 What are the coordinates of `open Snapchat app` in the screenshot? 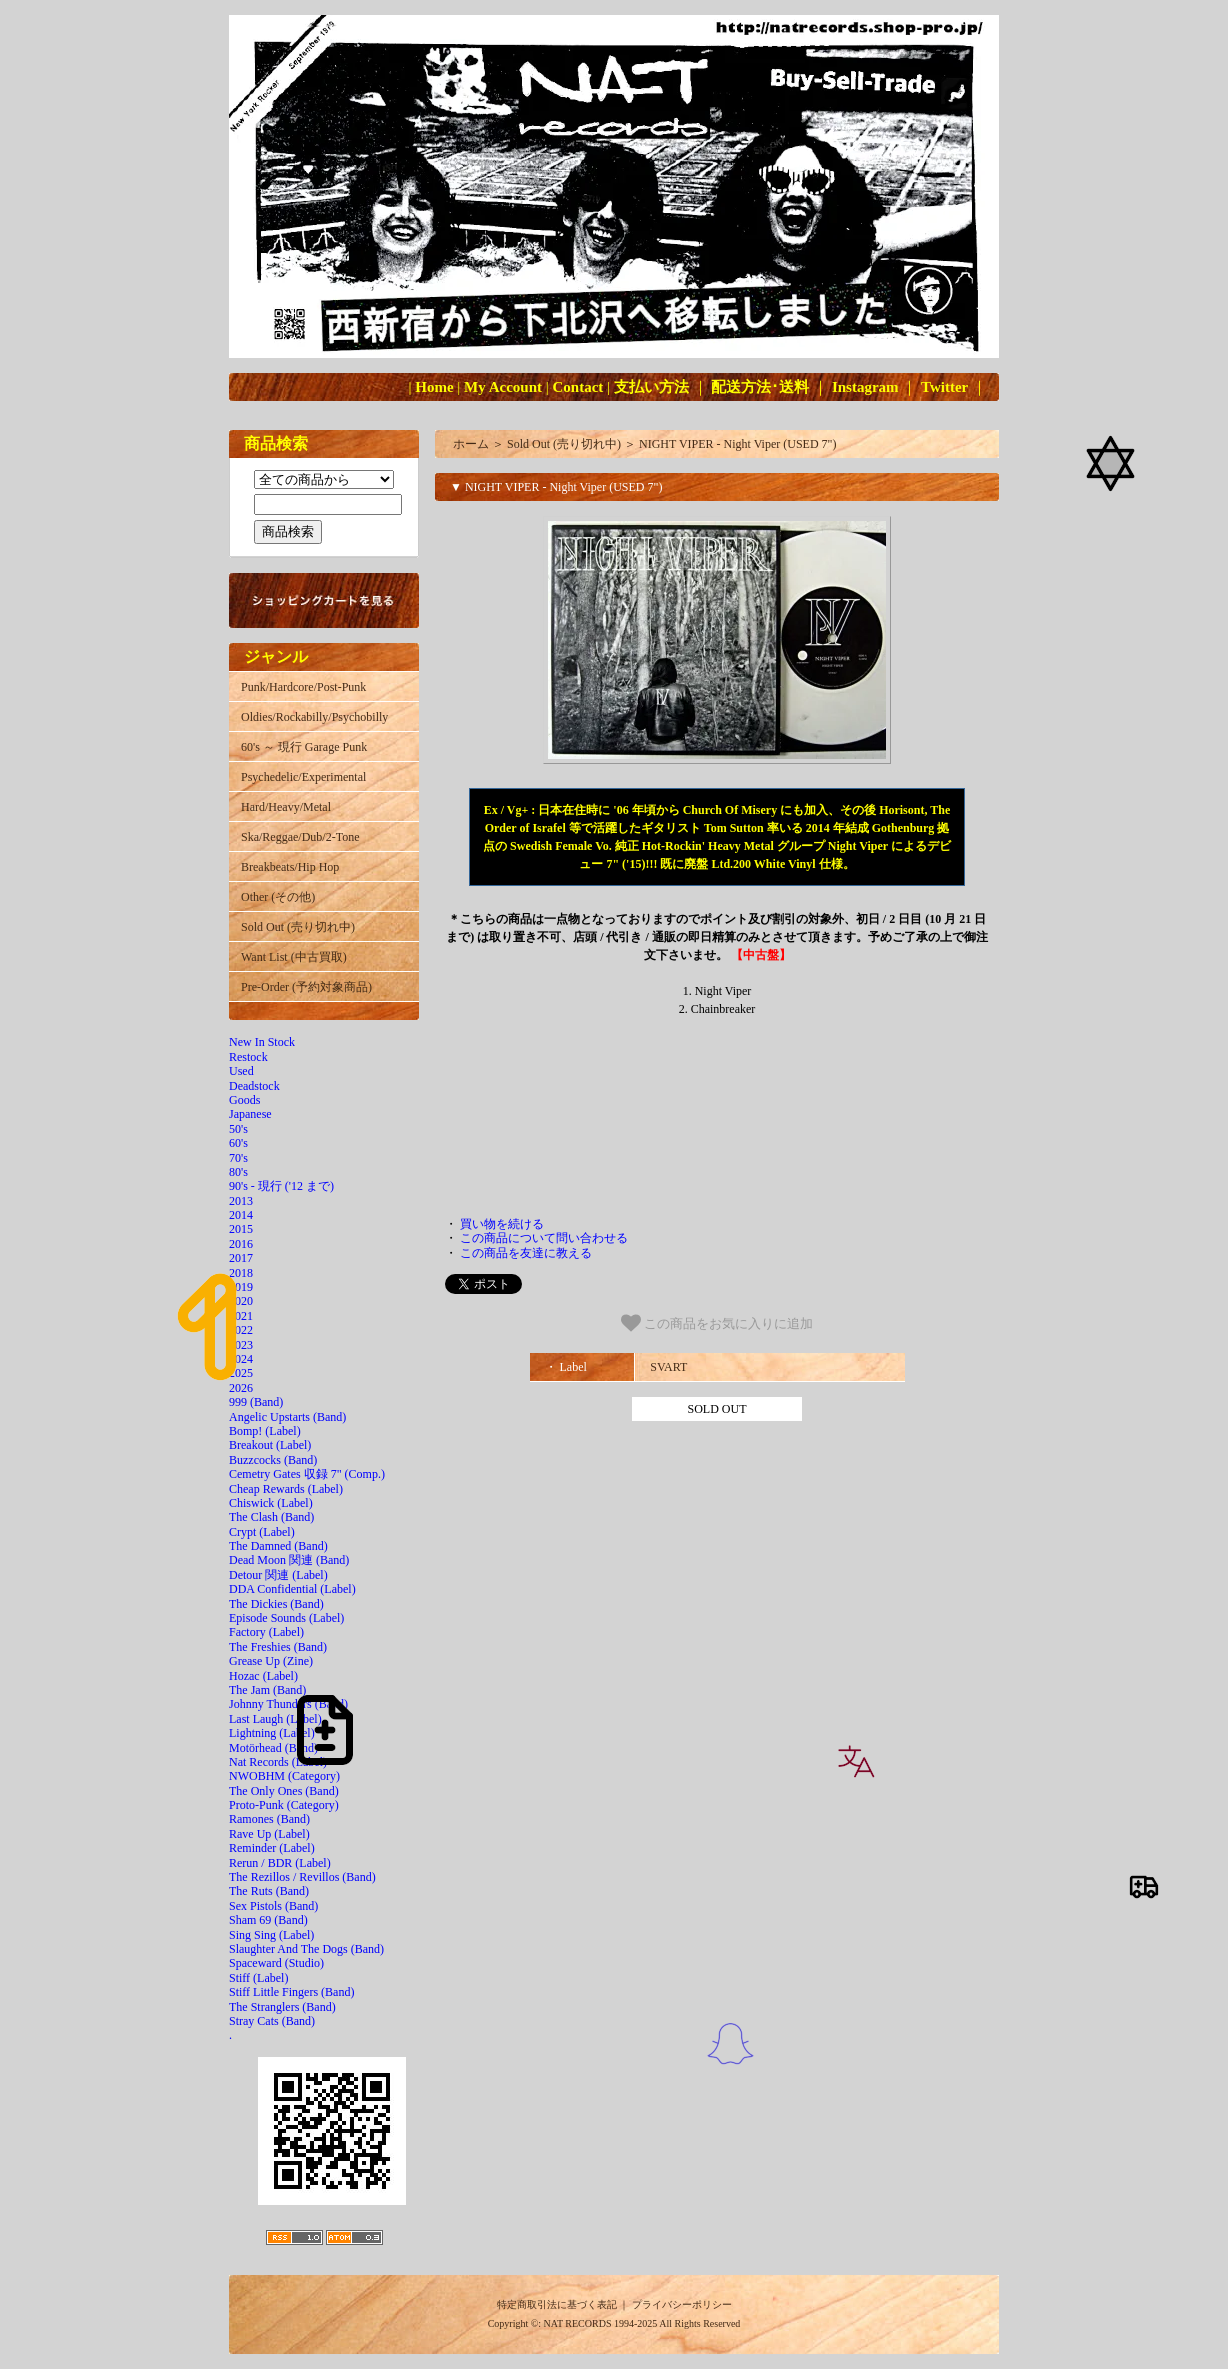 It's located at (730, 2044).